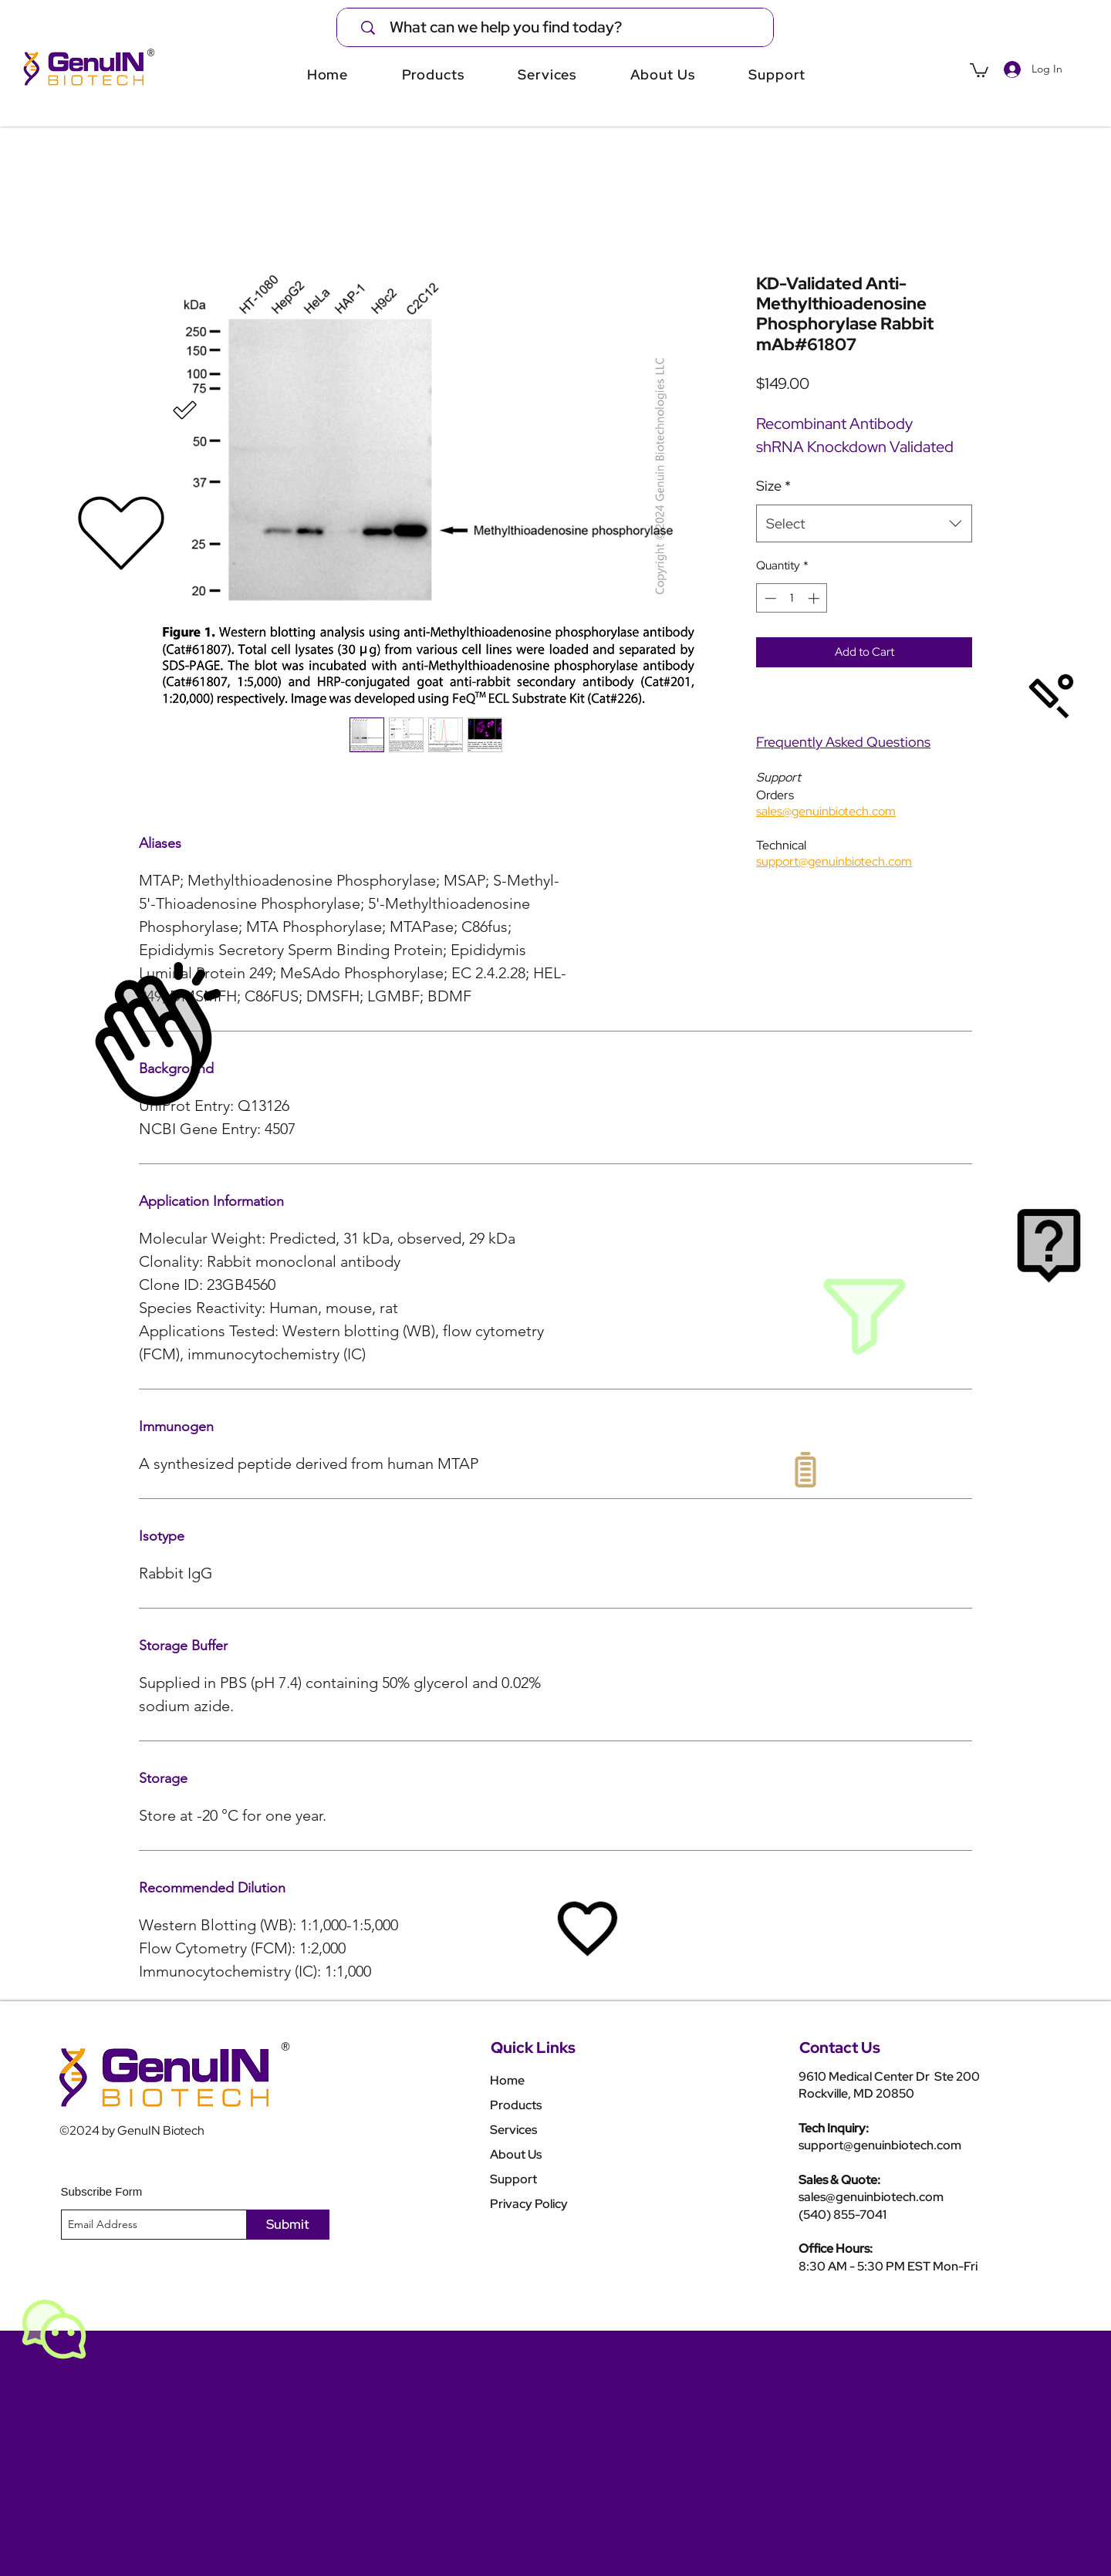  I want to click on filter or sort content, so click(864, 1313).